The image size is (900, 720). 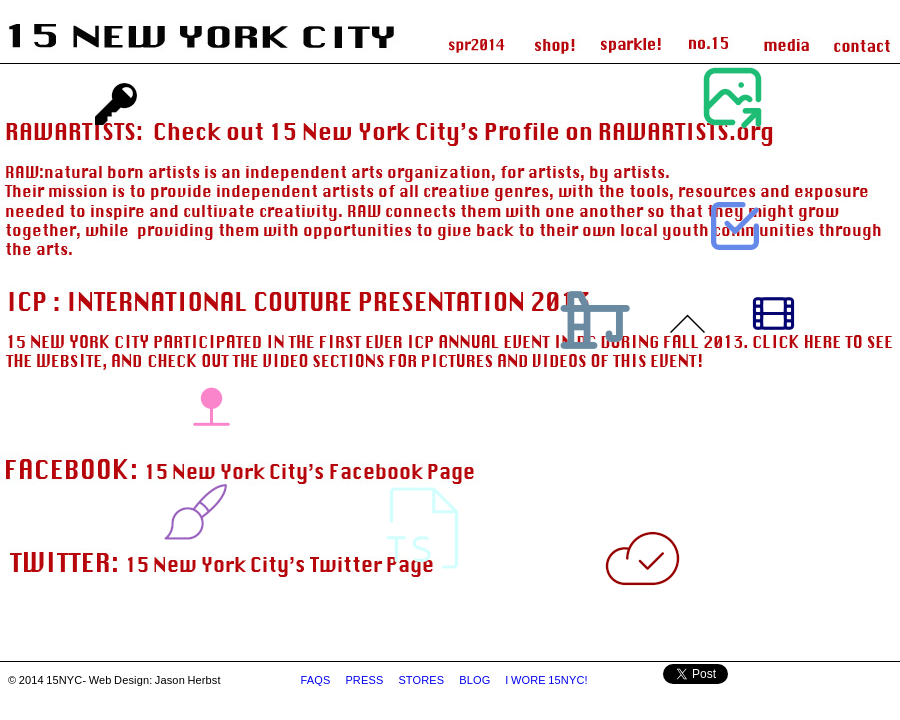 I want to click on access drawing or painting tools, so click(x=198, y=513).